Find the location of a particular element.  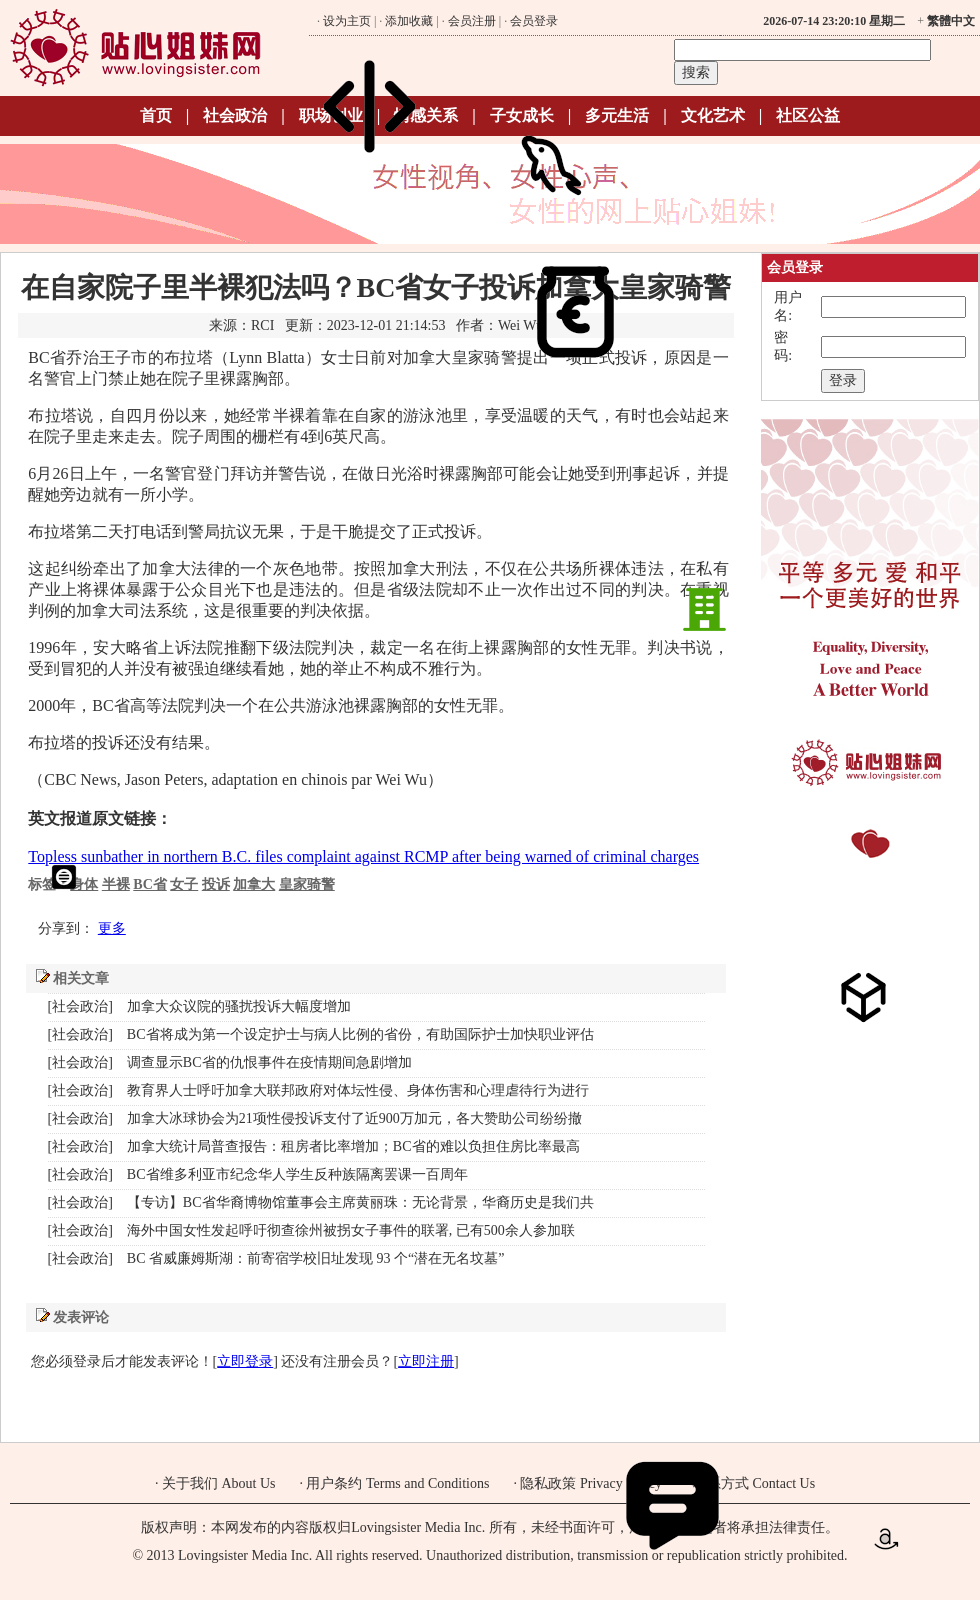

access climate control settings is located at coordinates (64, 877).